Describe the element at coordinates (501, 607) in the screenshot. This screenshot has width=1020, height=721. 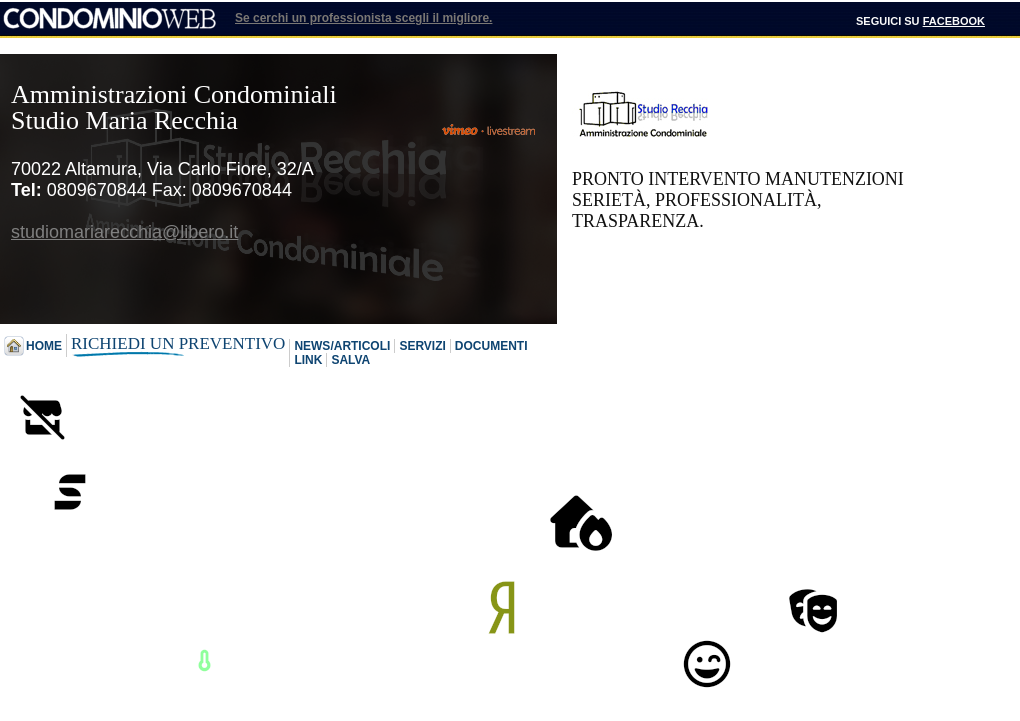
I see `open Yandex services` at that location.